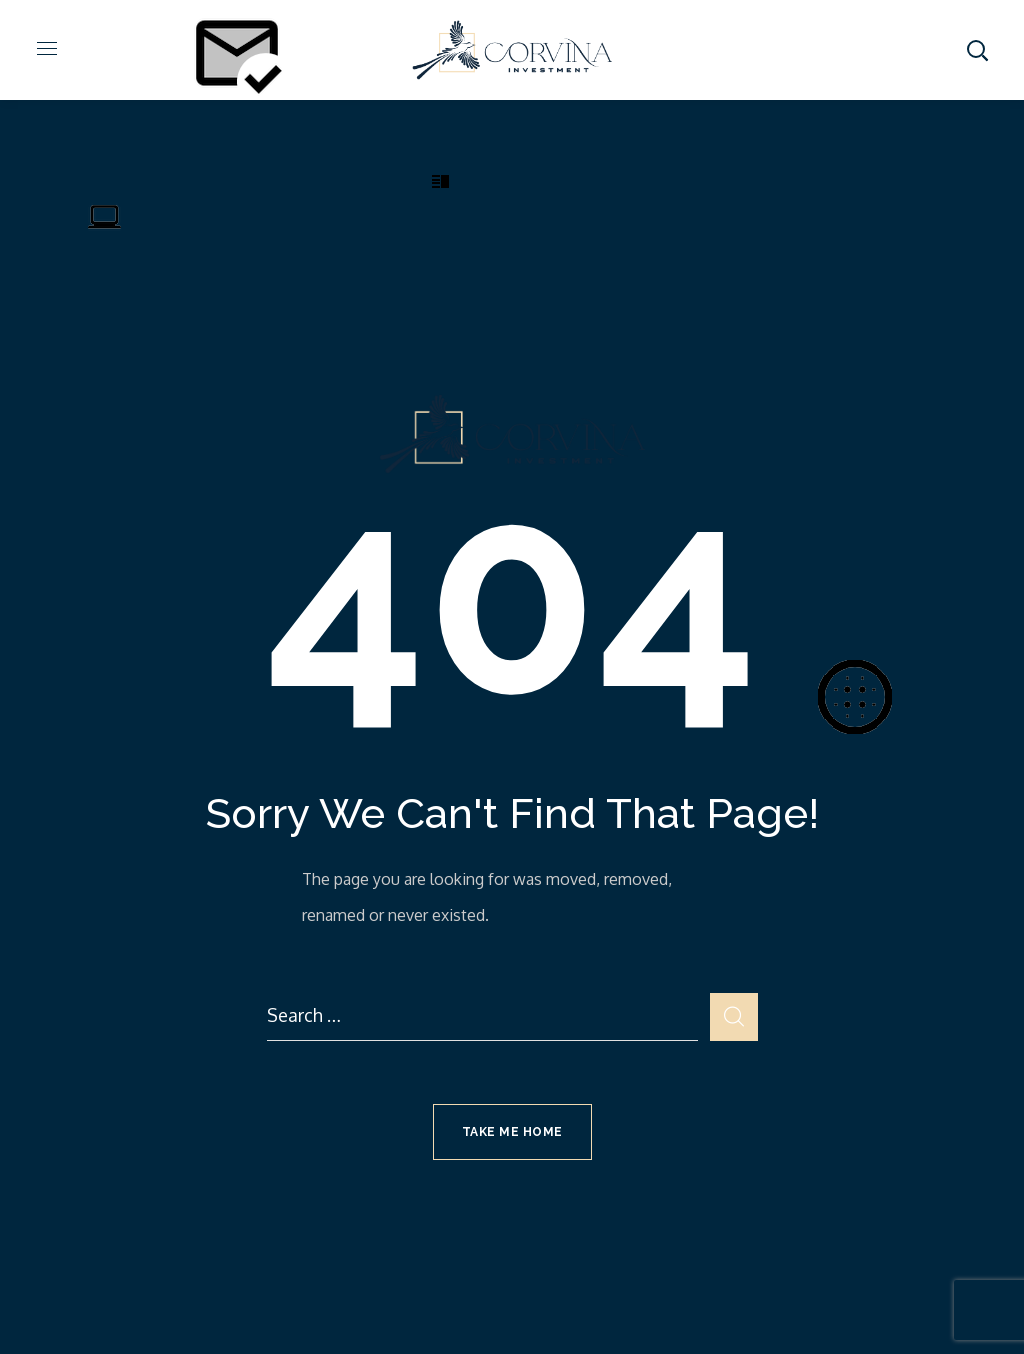 Image resolution: width=1024 pixels, height=1354 pixels. Describe the element at coordinates (237, 53) in the screenshot. I see `mark email as read` at that location.